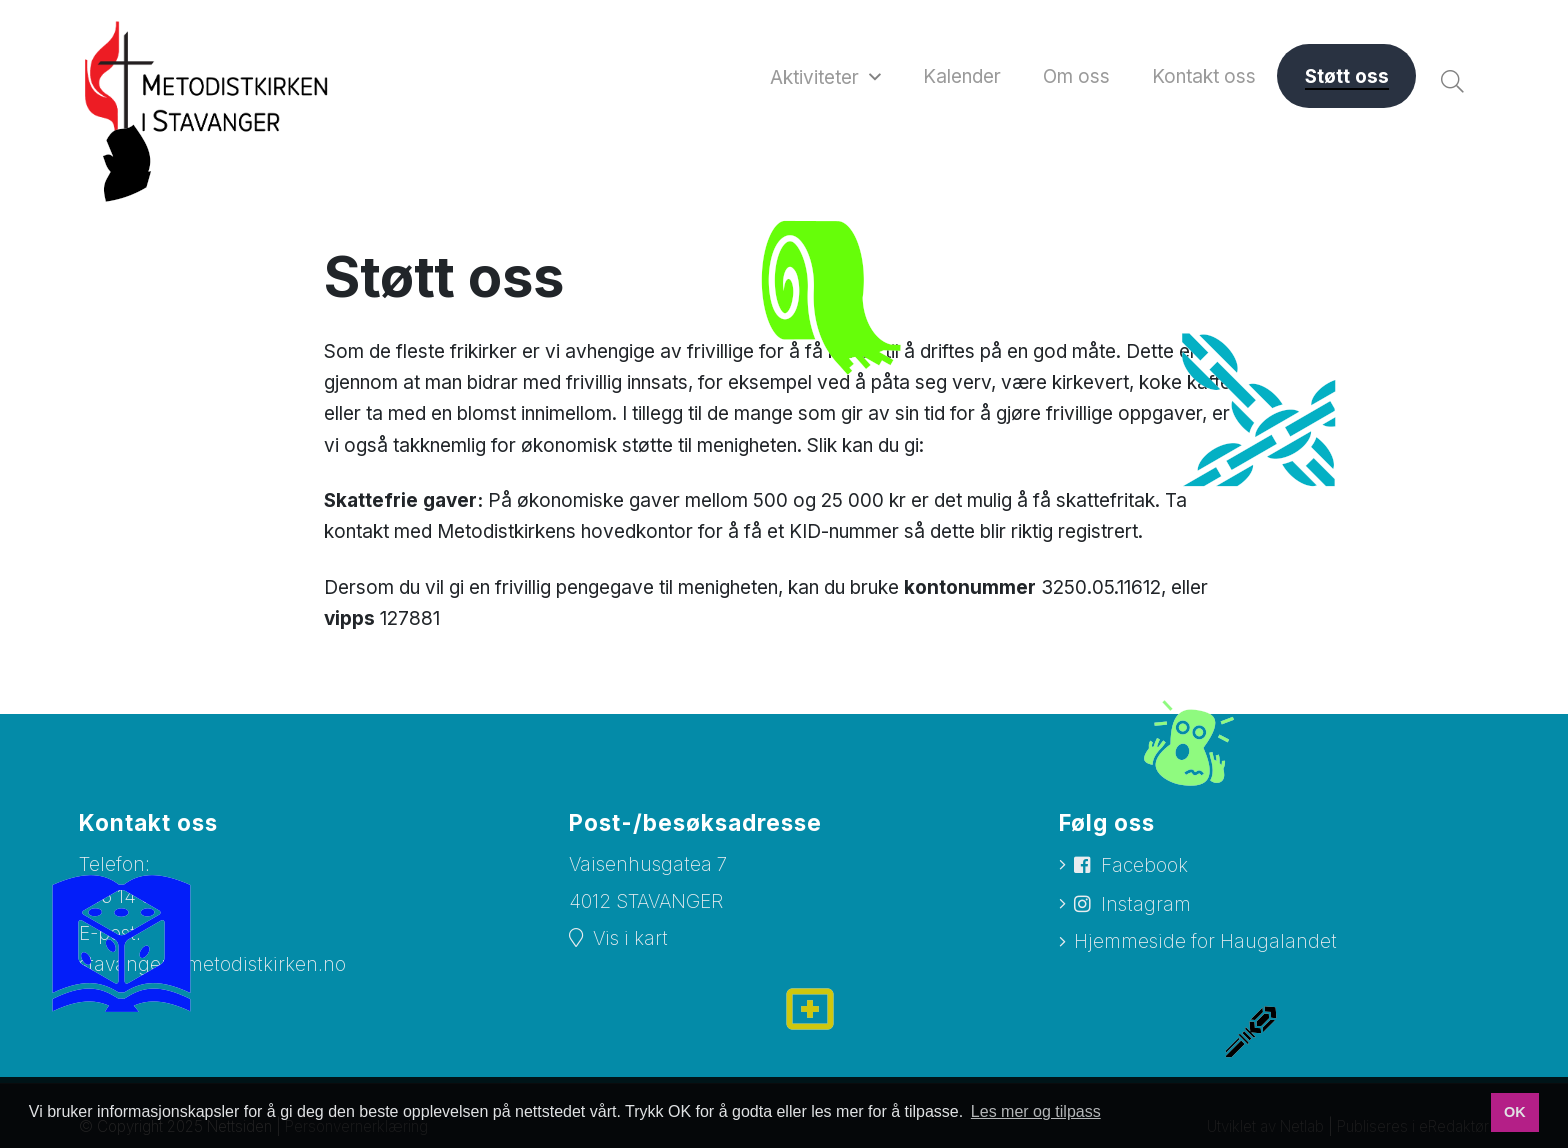 This screenshot has height=1148, width=1568. I want to click on access health or medical supplies, so click(810, 1009).